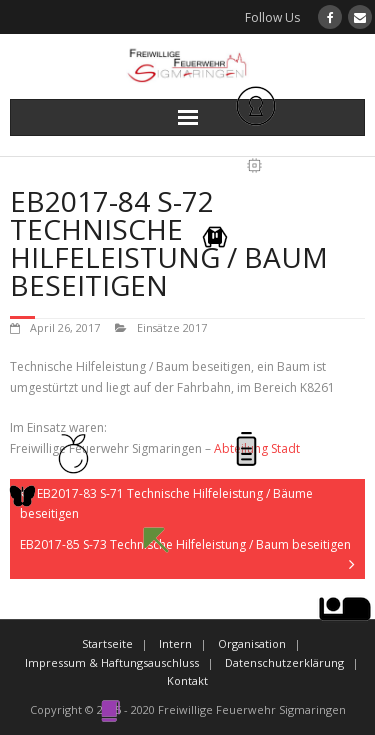  What do you see at coordinates (73, 454) in the screenshot?
I see `select orange flavor or citrus option` at bounding box center [73, 454].